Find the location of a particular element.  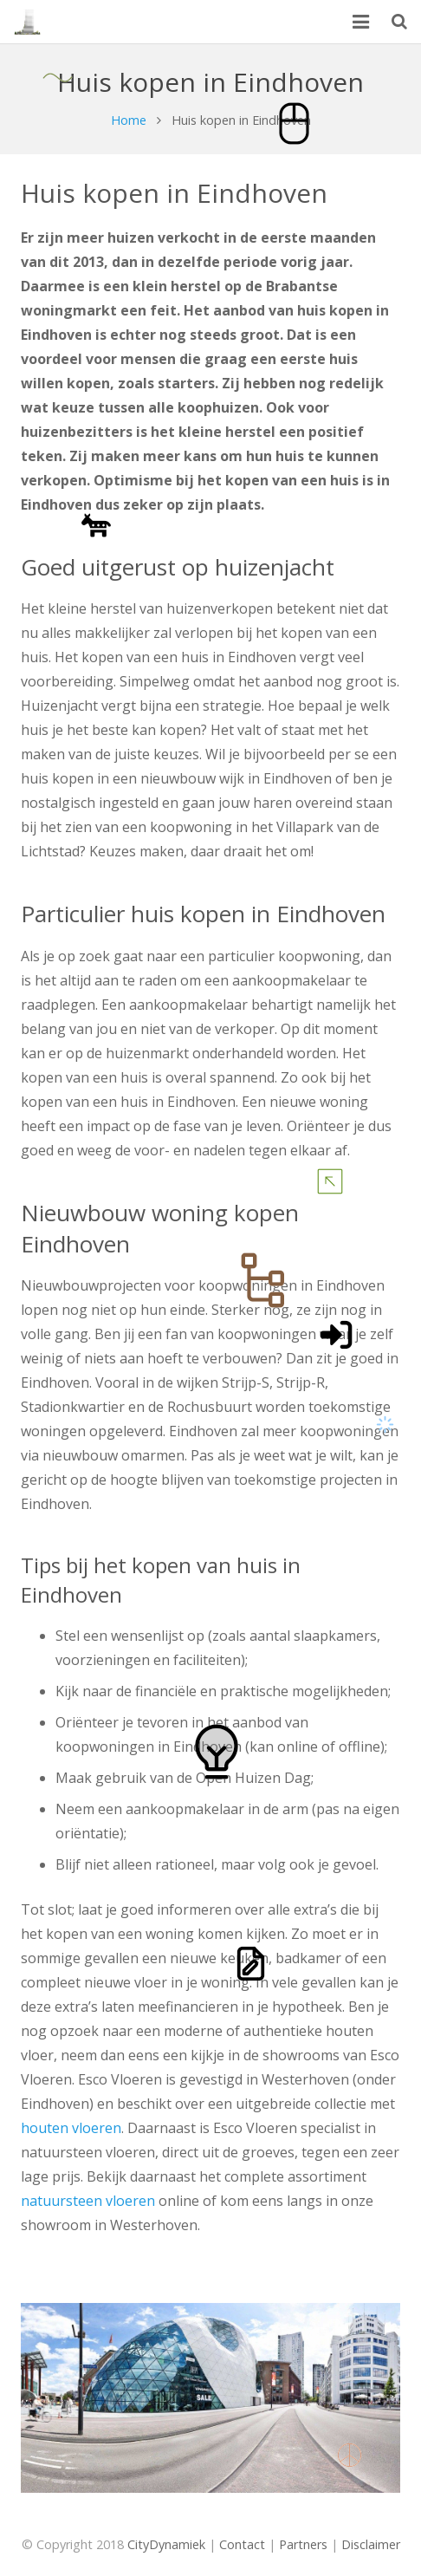

peace symbol or anti-war indicator is located at coordinates (349, 2455).